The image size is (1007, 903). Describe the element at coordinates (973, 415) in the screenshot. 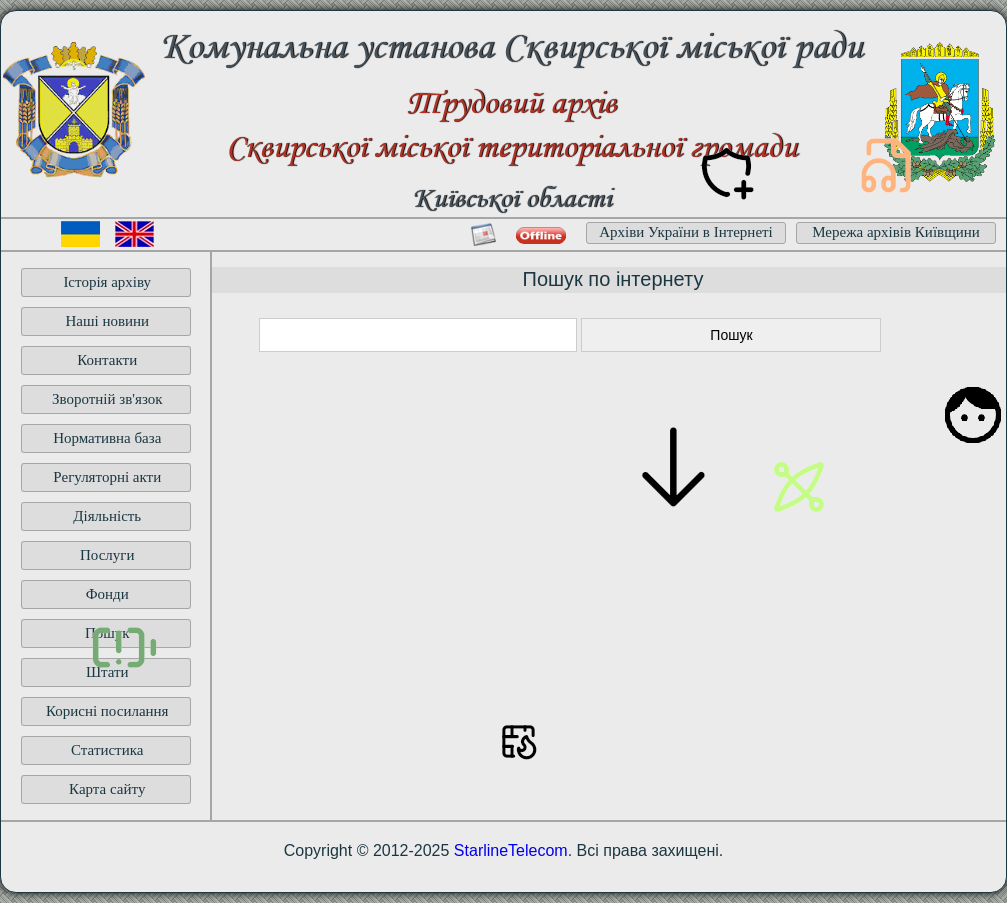

I see `access your profile or account settings` at that location.